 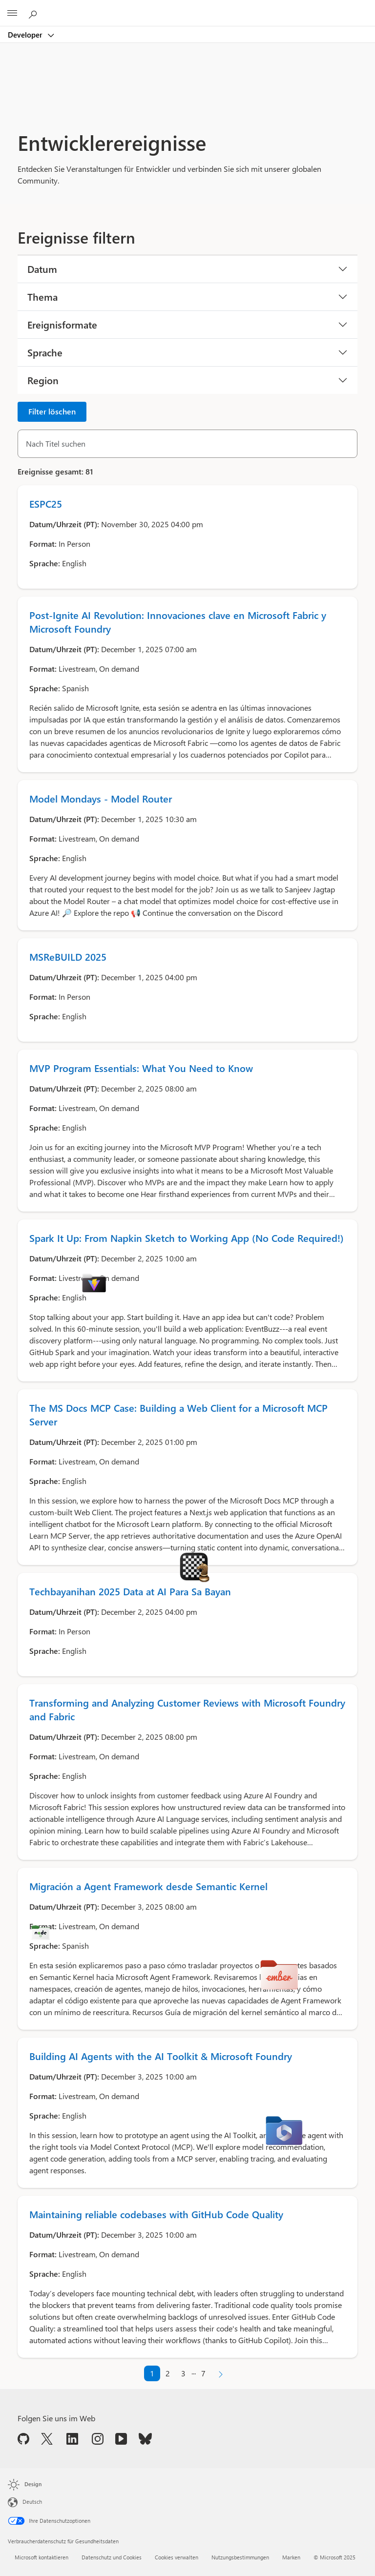 I want to click on open Microsoft 365 files folder, so click(x=284, y=2131).